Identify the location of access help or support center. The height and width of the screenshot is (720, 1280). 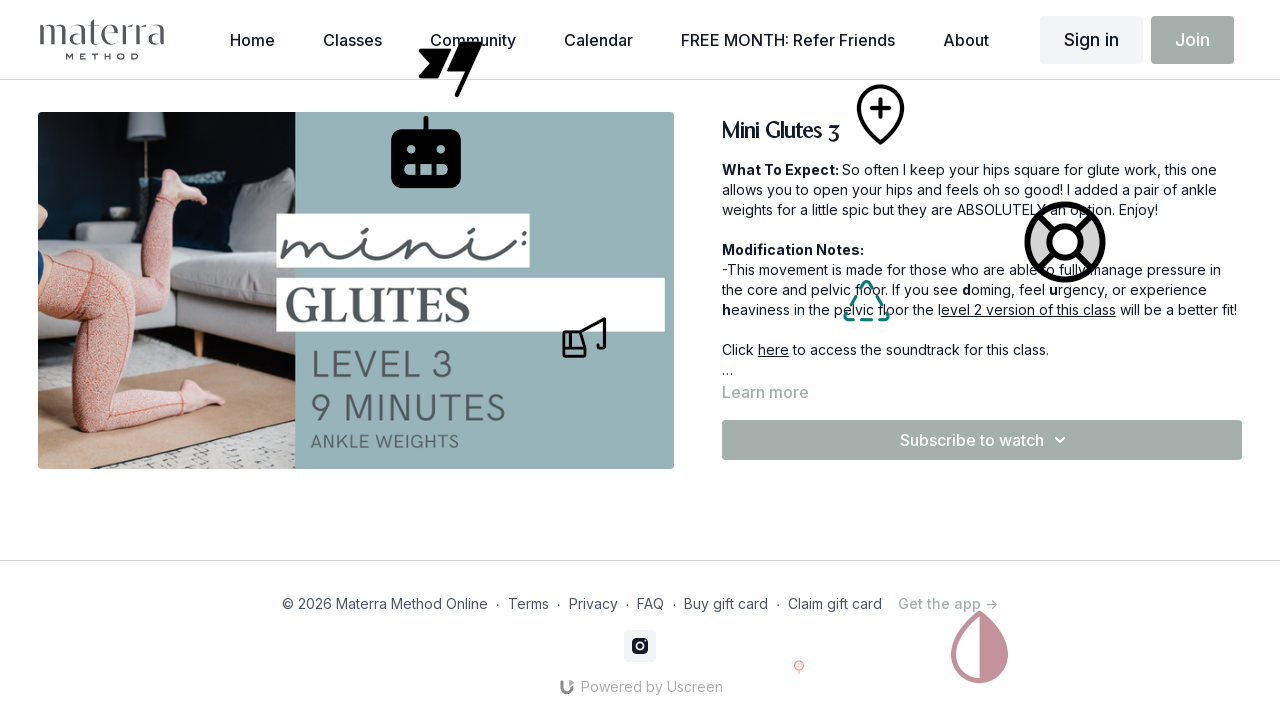
(1065, 242).